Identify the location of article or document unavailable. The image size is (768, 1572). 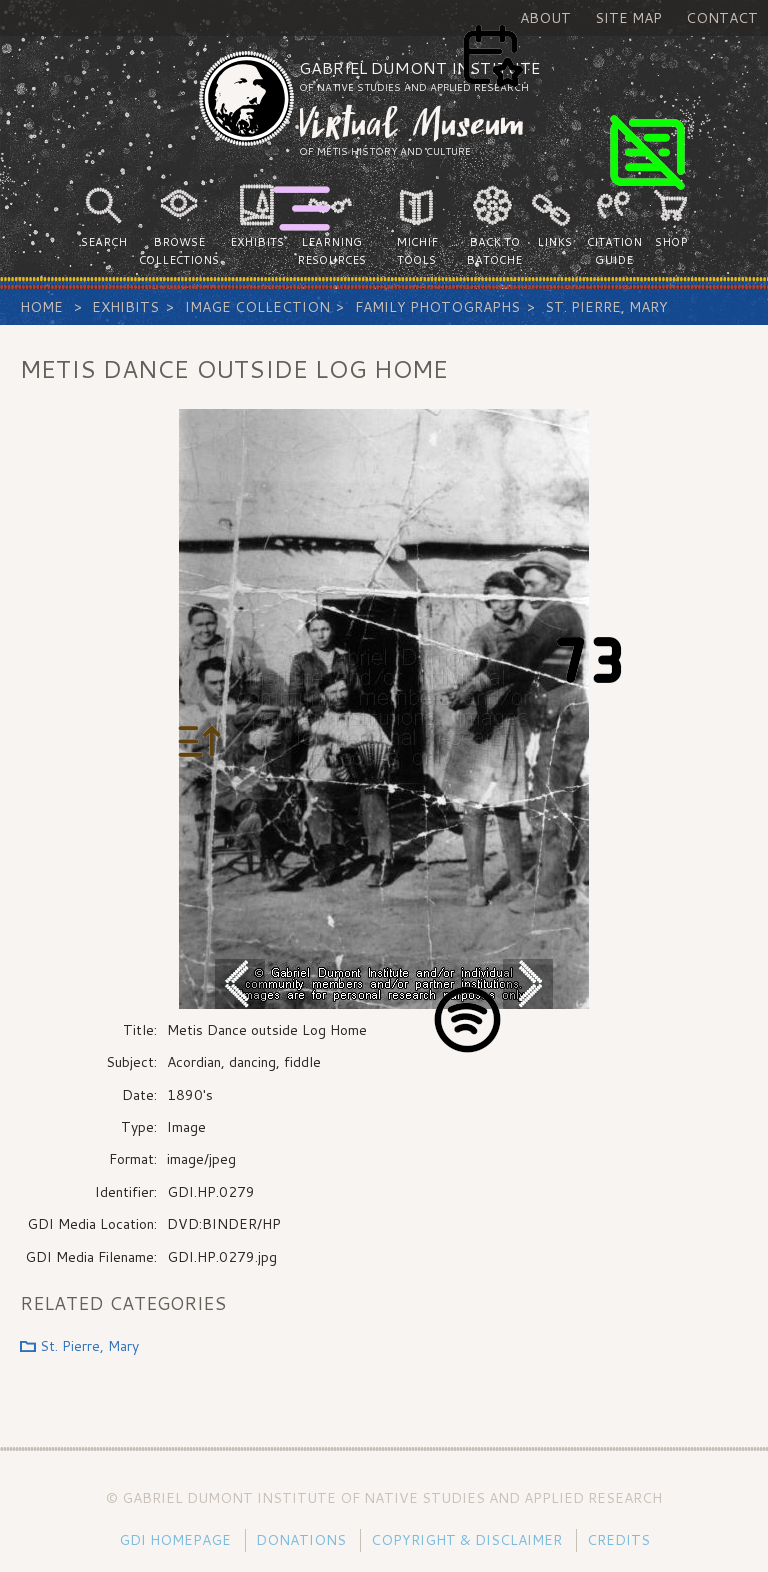
(647, 152).